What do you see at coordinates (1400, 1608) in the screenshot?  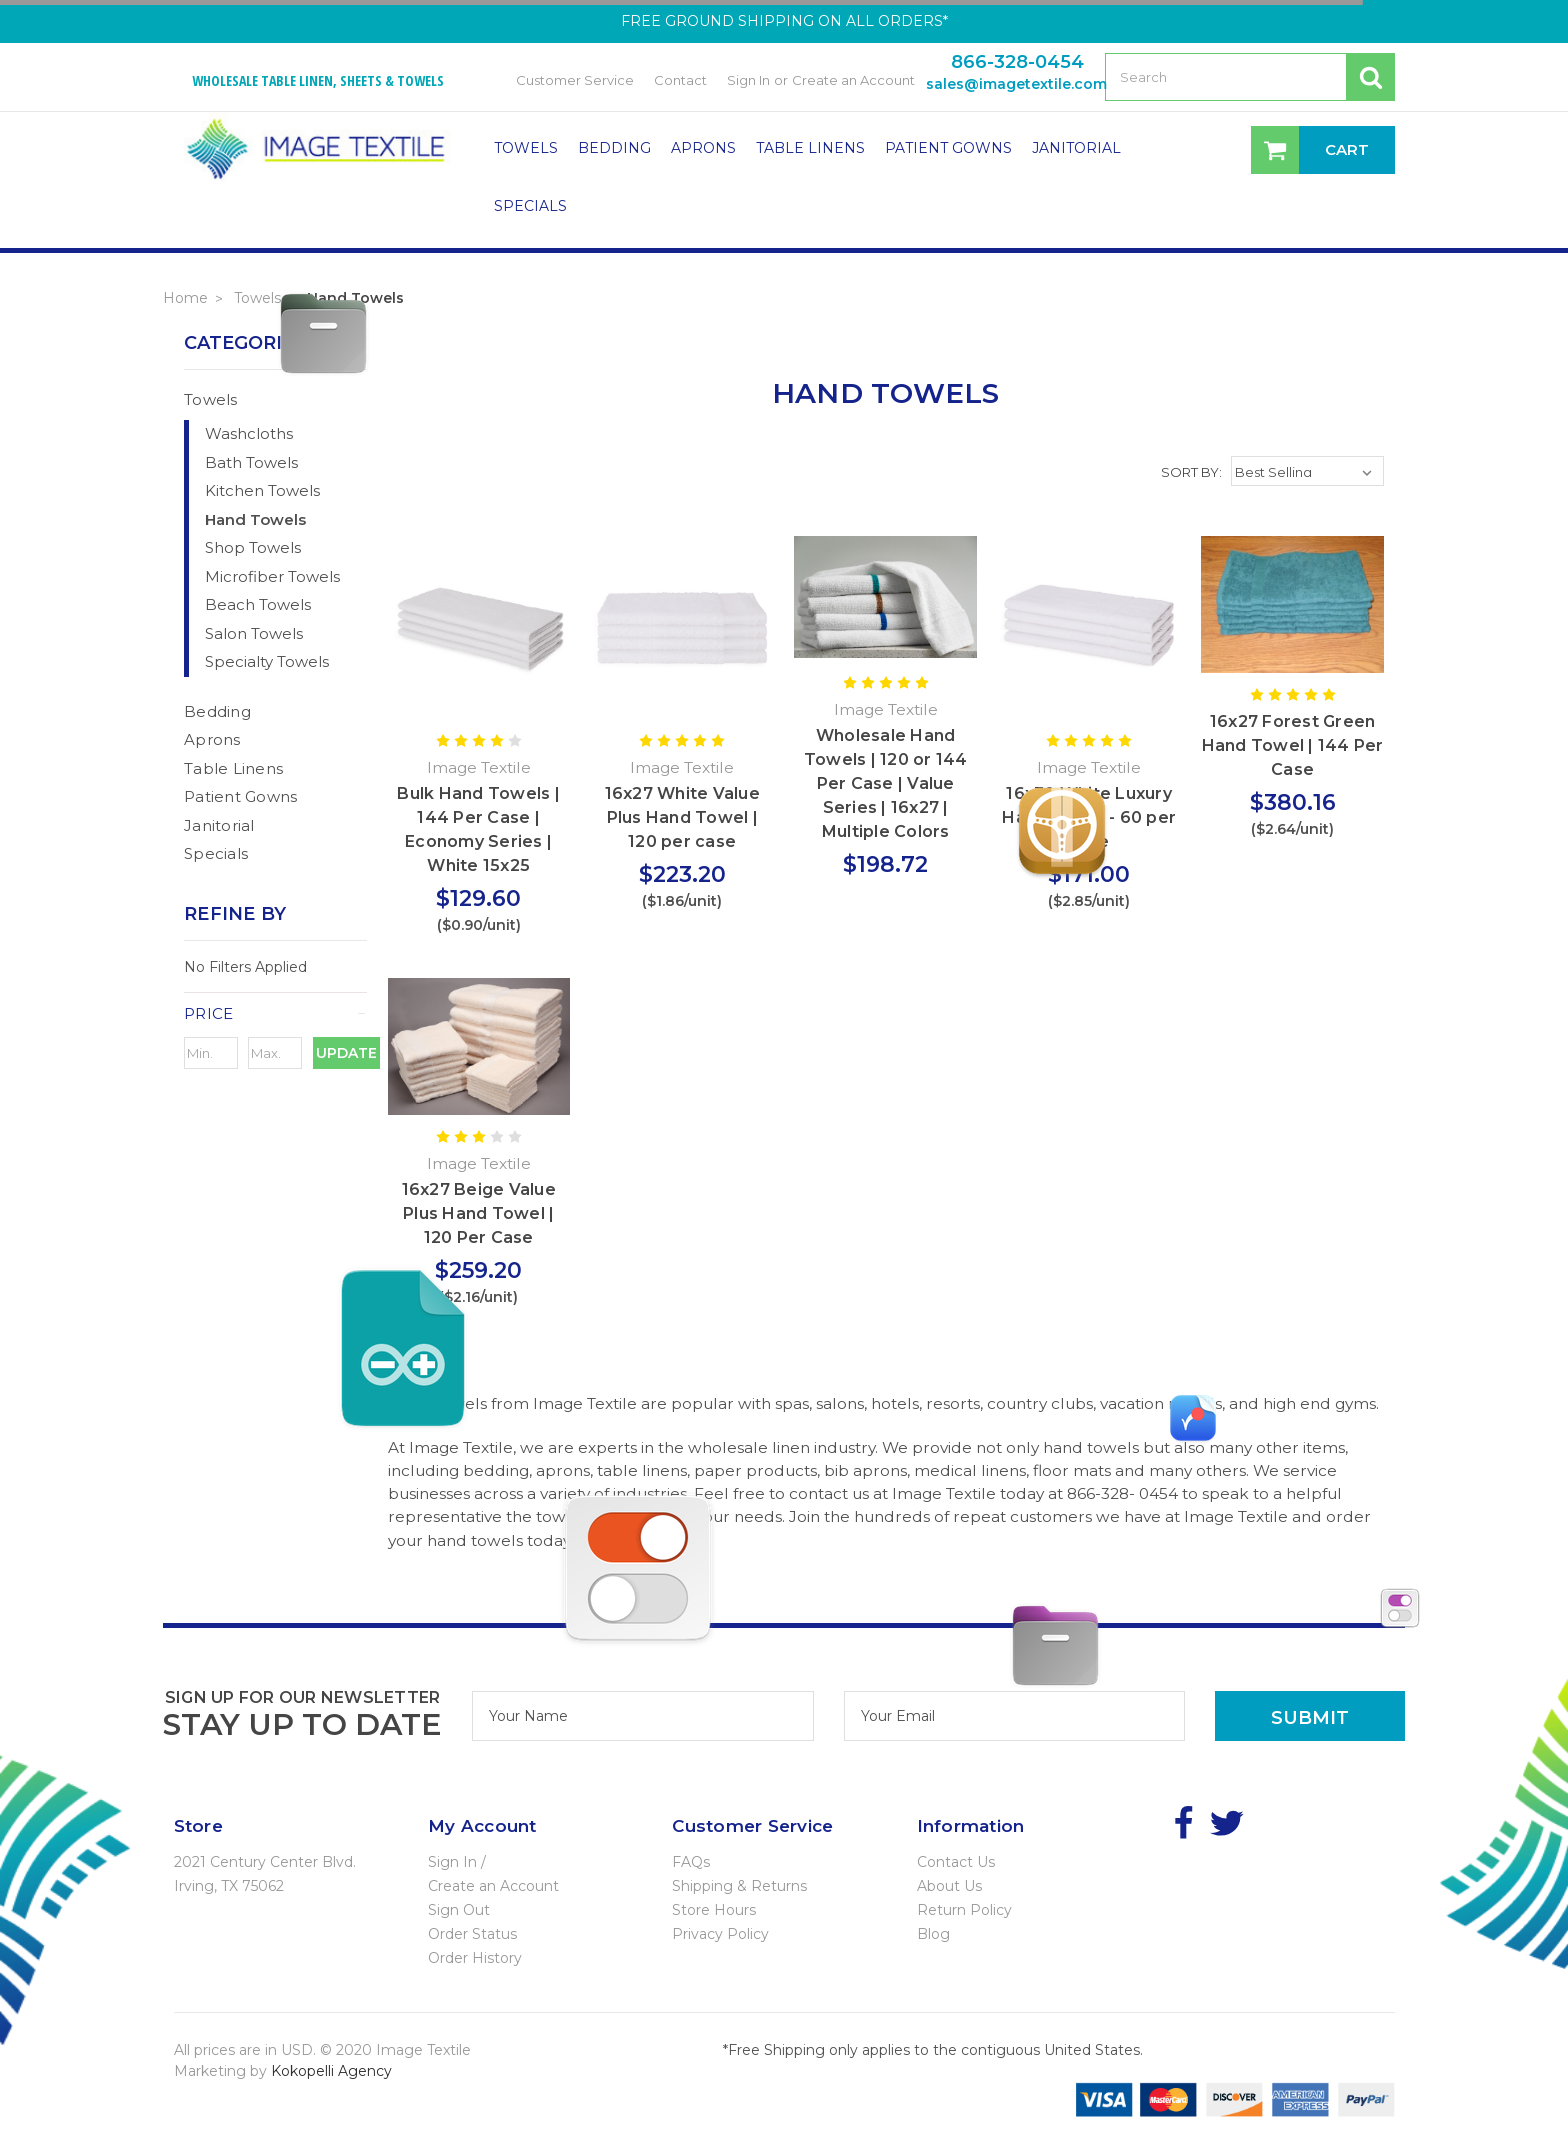 I see `open gnome tweaks settings` at bounding box center [1400, 1608].